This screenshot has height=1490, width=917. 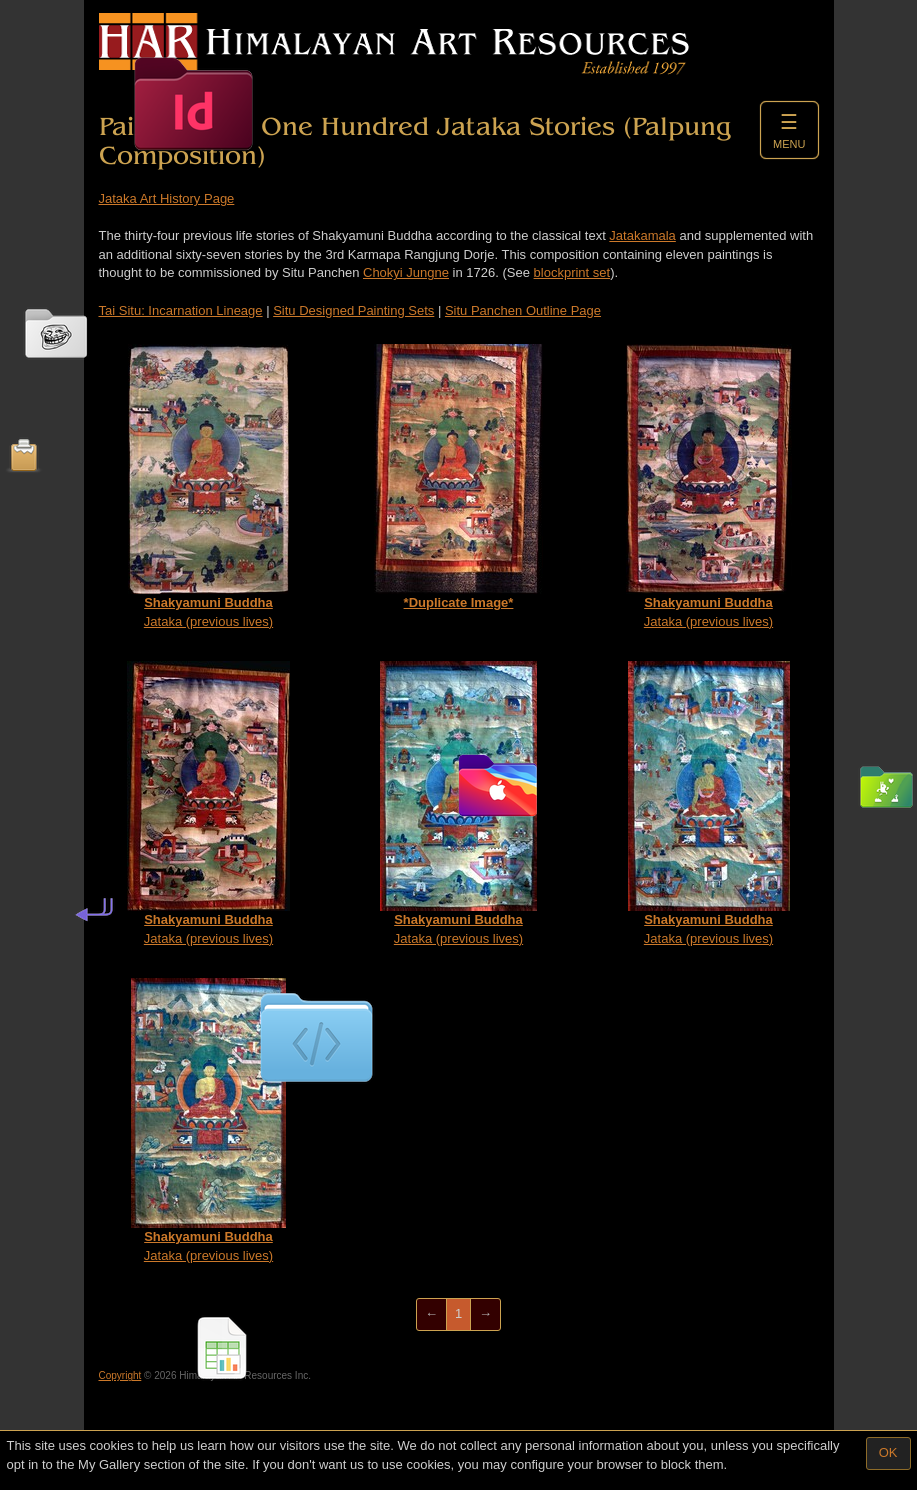 What do you see at coordinates (93, 909) in the screenshot?
I see `reply to all recipients of an email` at bounding box center [93, 909].